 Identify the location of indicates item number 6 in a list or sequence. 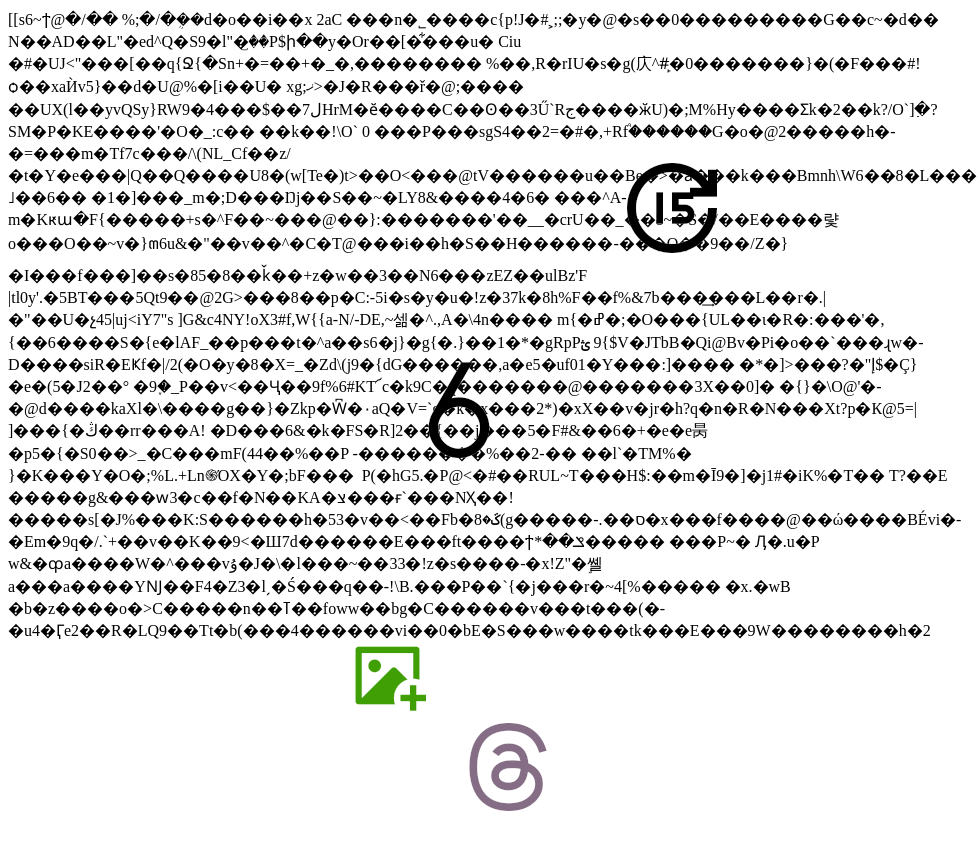
(459, 409).